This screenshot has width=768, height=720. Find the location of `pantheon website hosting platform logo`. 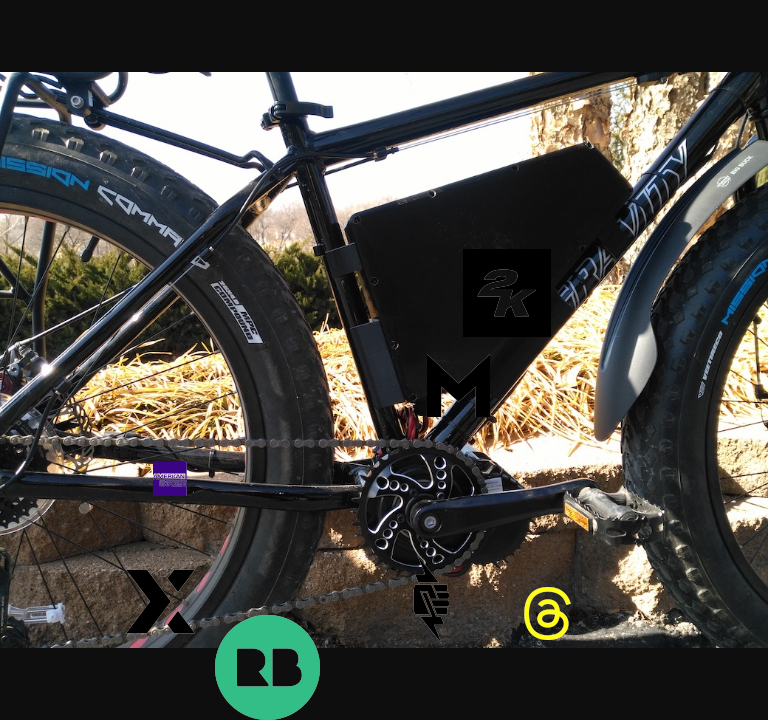

pantheon website hosting platform logo is located at coordinates (433, 599).